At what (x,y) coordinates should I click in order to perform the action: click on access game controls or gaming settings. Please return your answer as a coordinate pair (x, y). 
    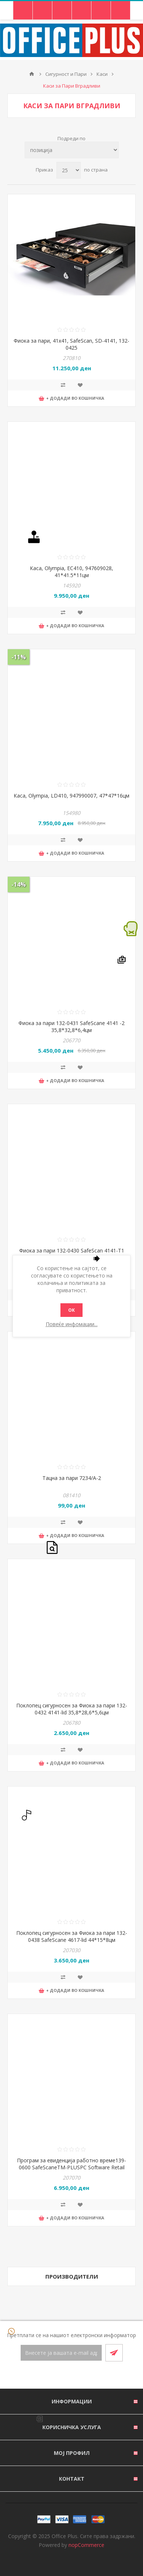
    Looking at the image, I should click on (34, 537).